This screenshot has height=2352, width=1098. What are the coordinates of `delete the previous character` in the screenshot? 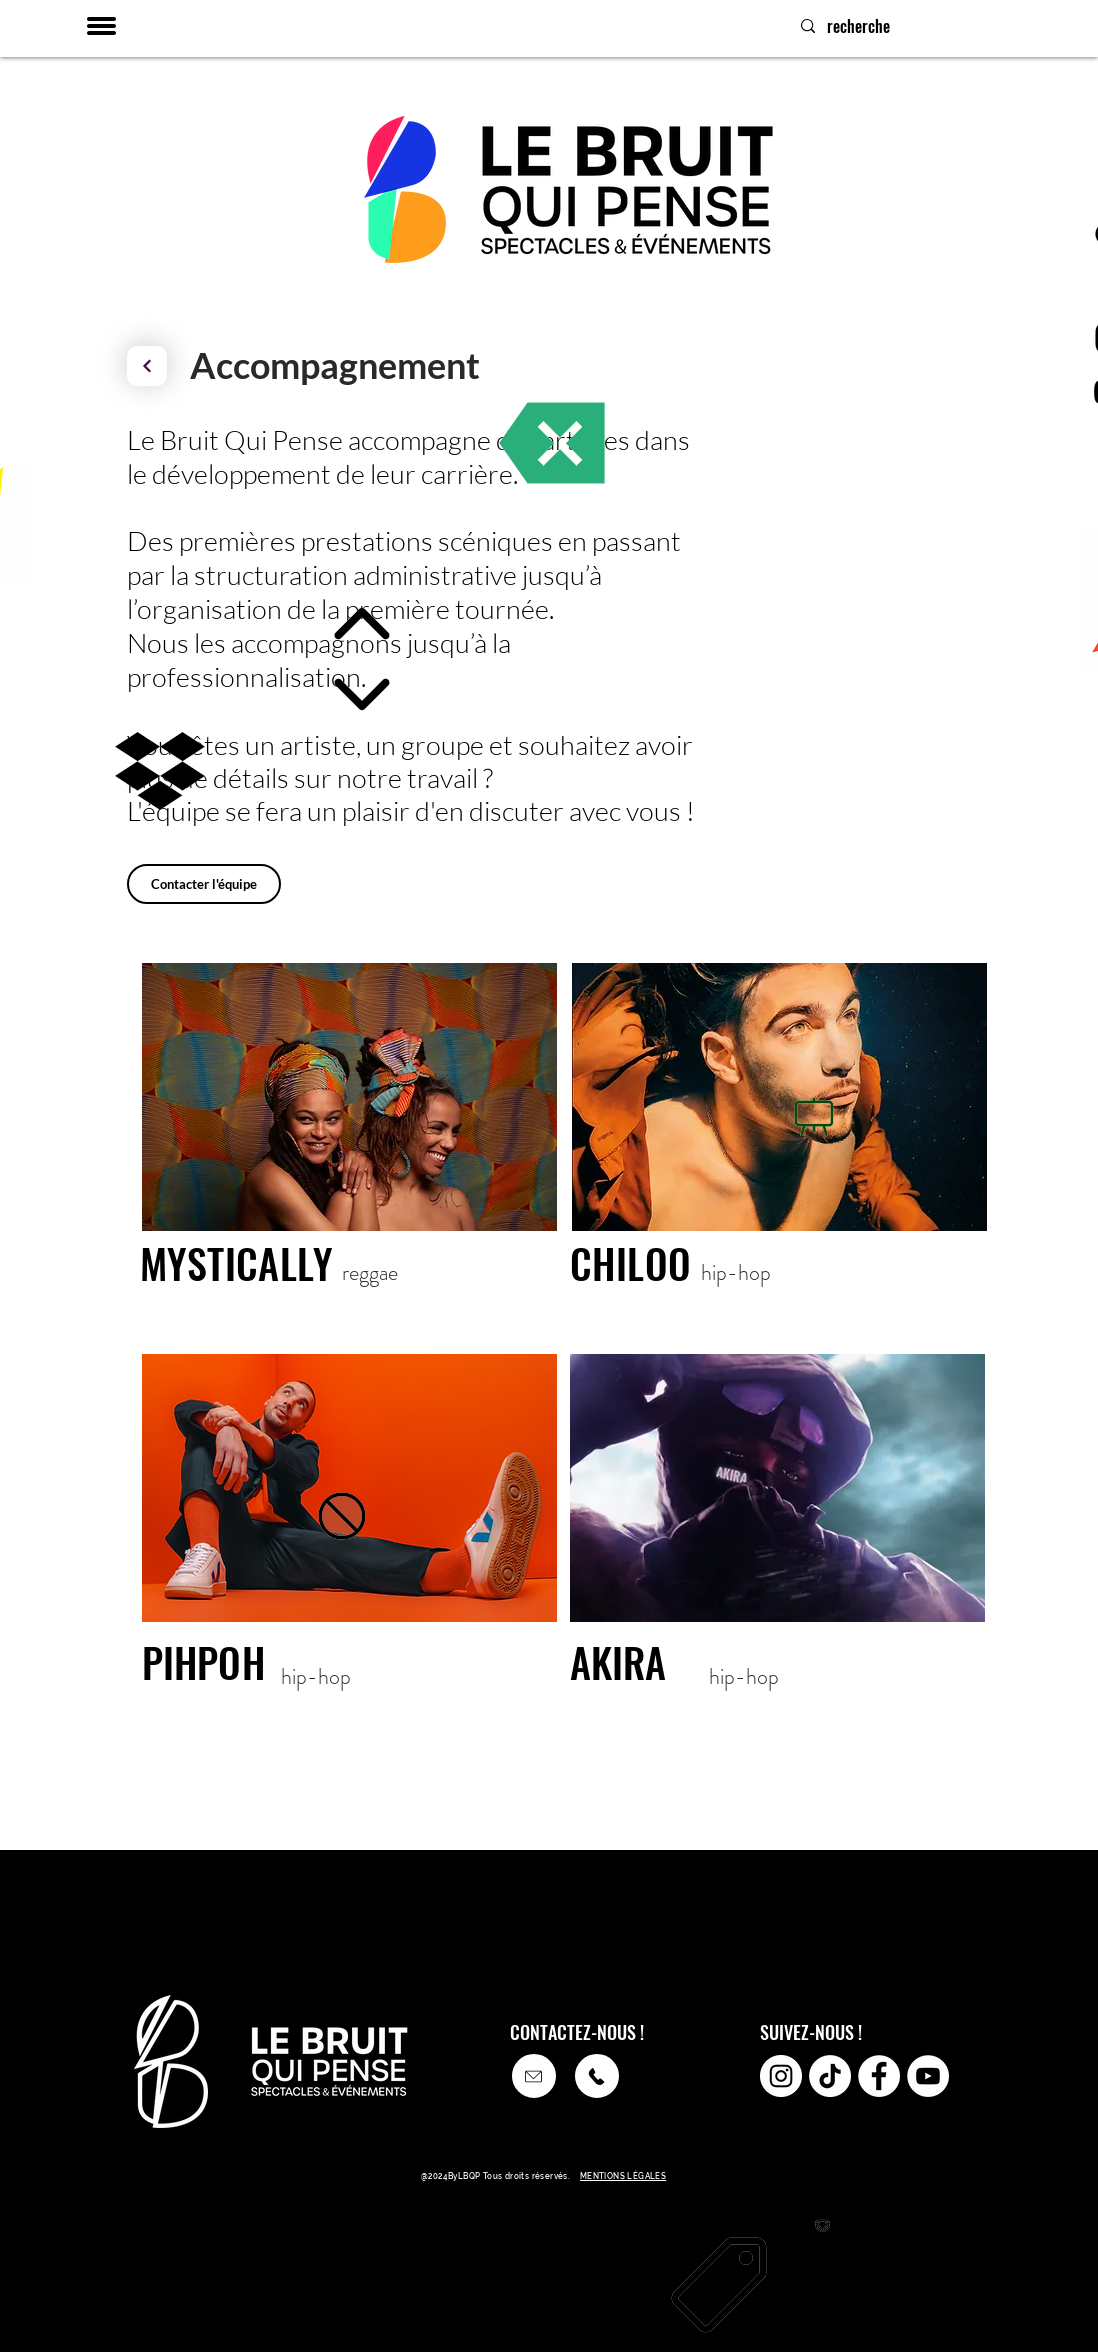 It's located at (556, 443).